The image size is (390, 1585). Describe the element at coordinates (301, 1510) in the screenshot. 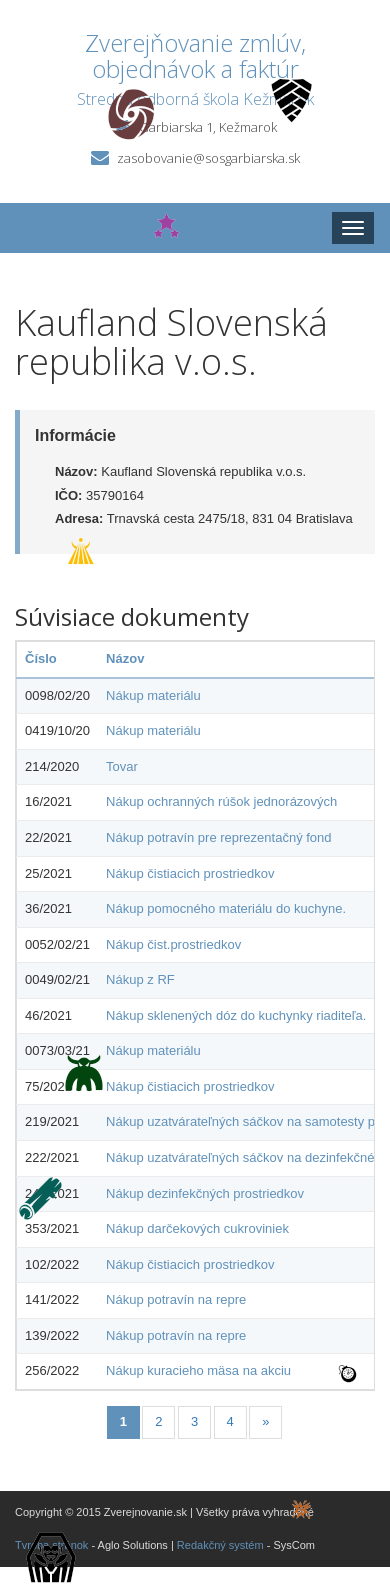

I see `trigger an explosion or blast effect` at that location.